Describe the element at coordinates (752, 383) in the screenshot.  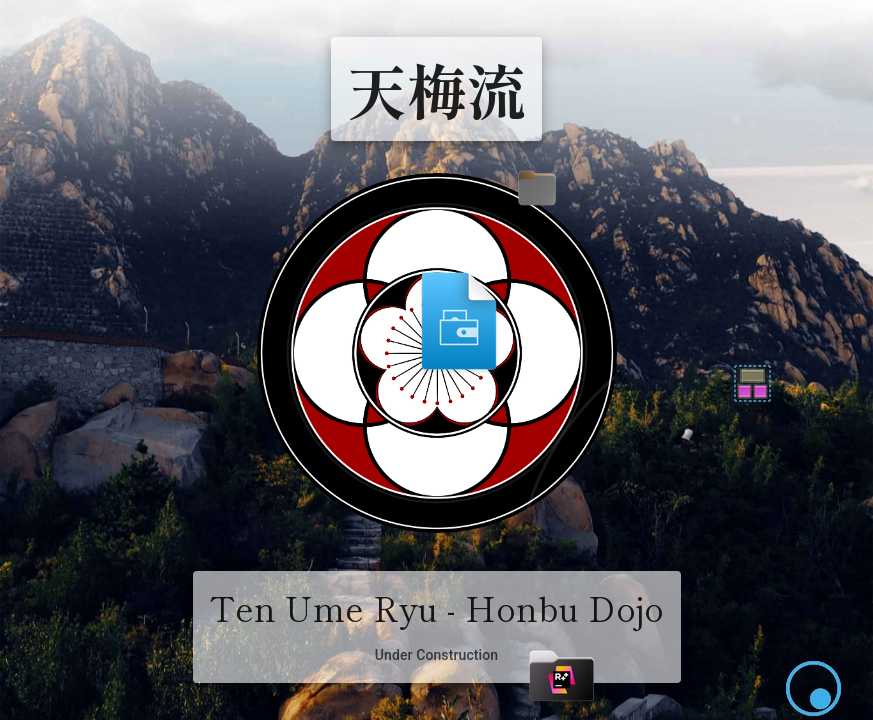
I see `select all items in the current view` at that location.